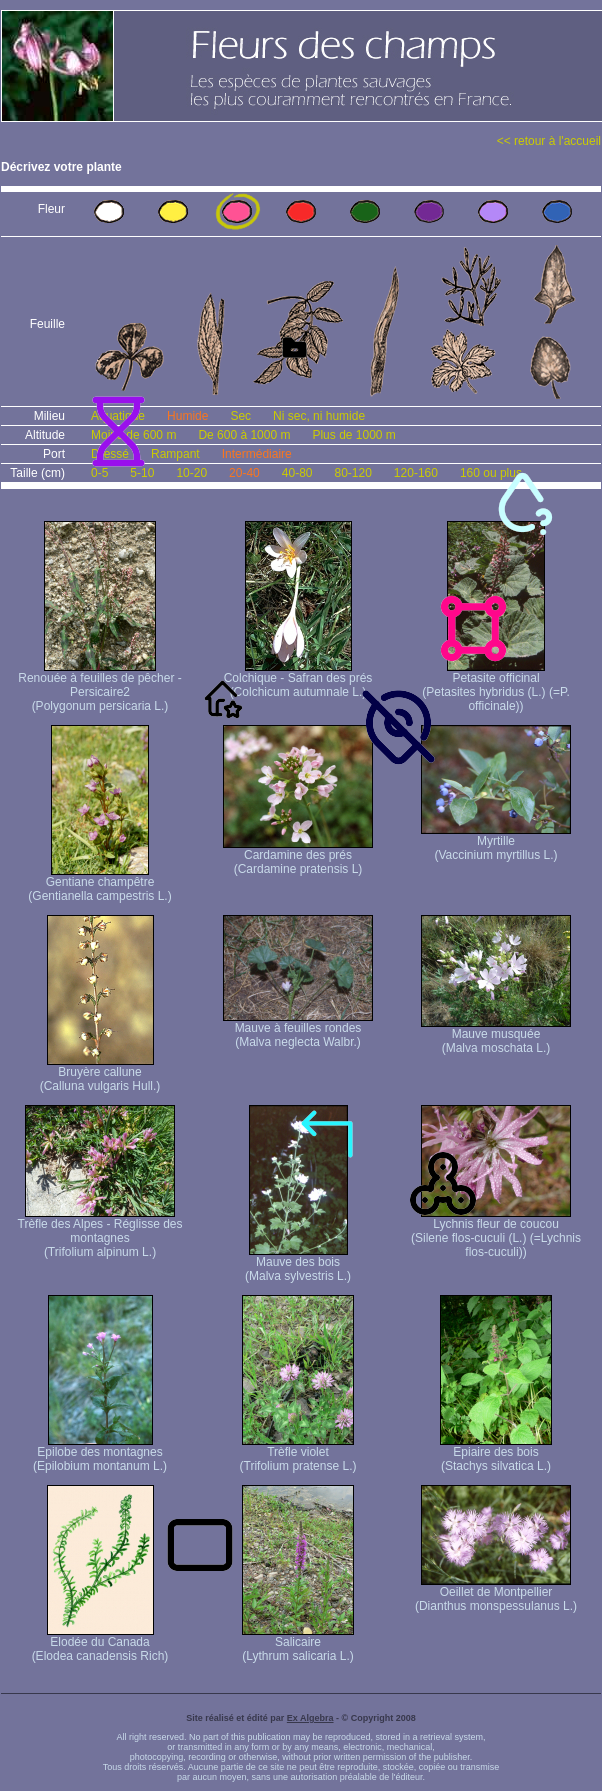 This screenshot has width=602, height=1791. I want to click on mark a location as favorite, so click(222, 698).